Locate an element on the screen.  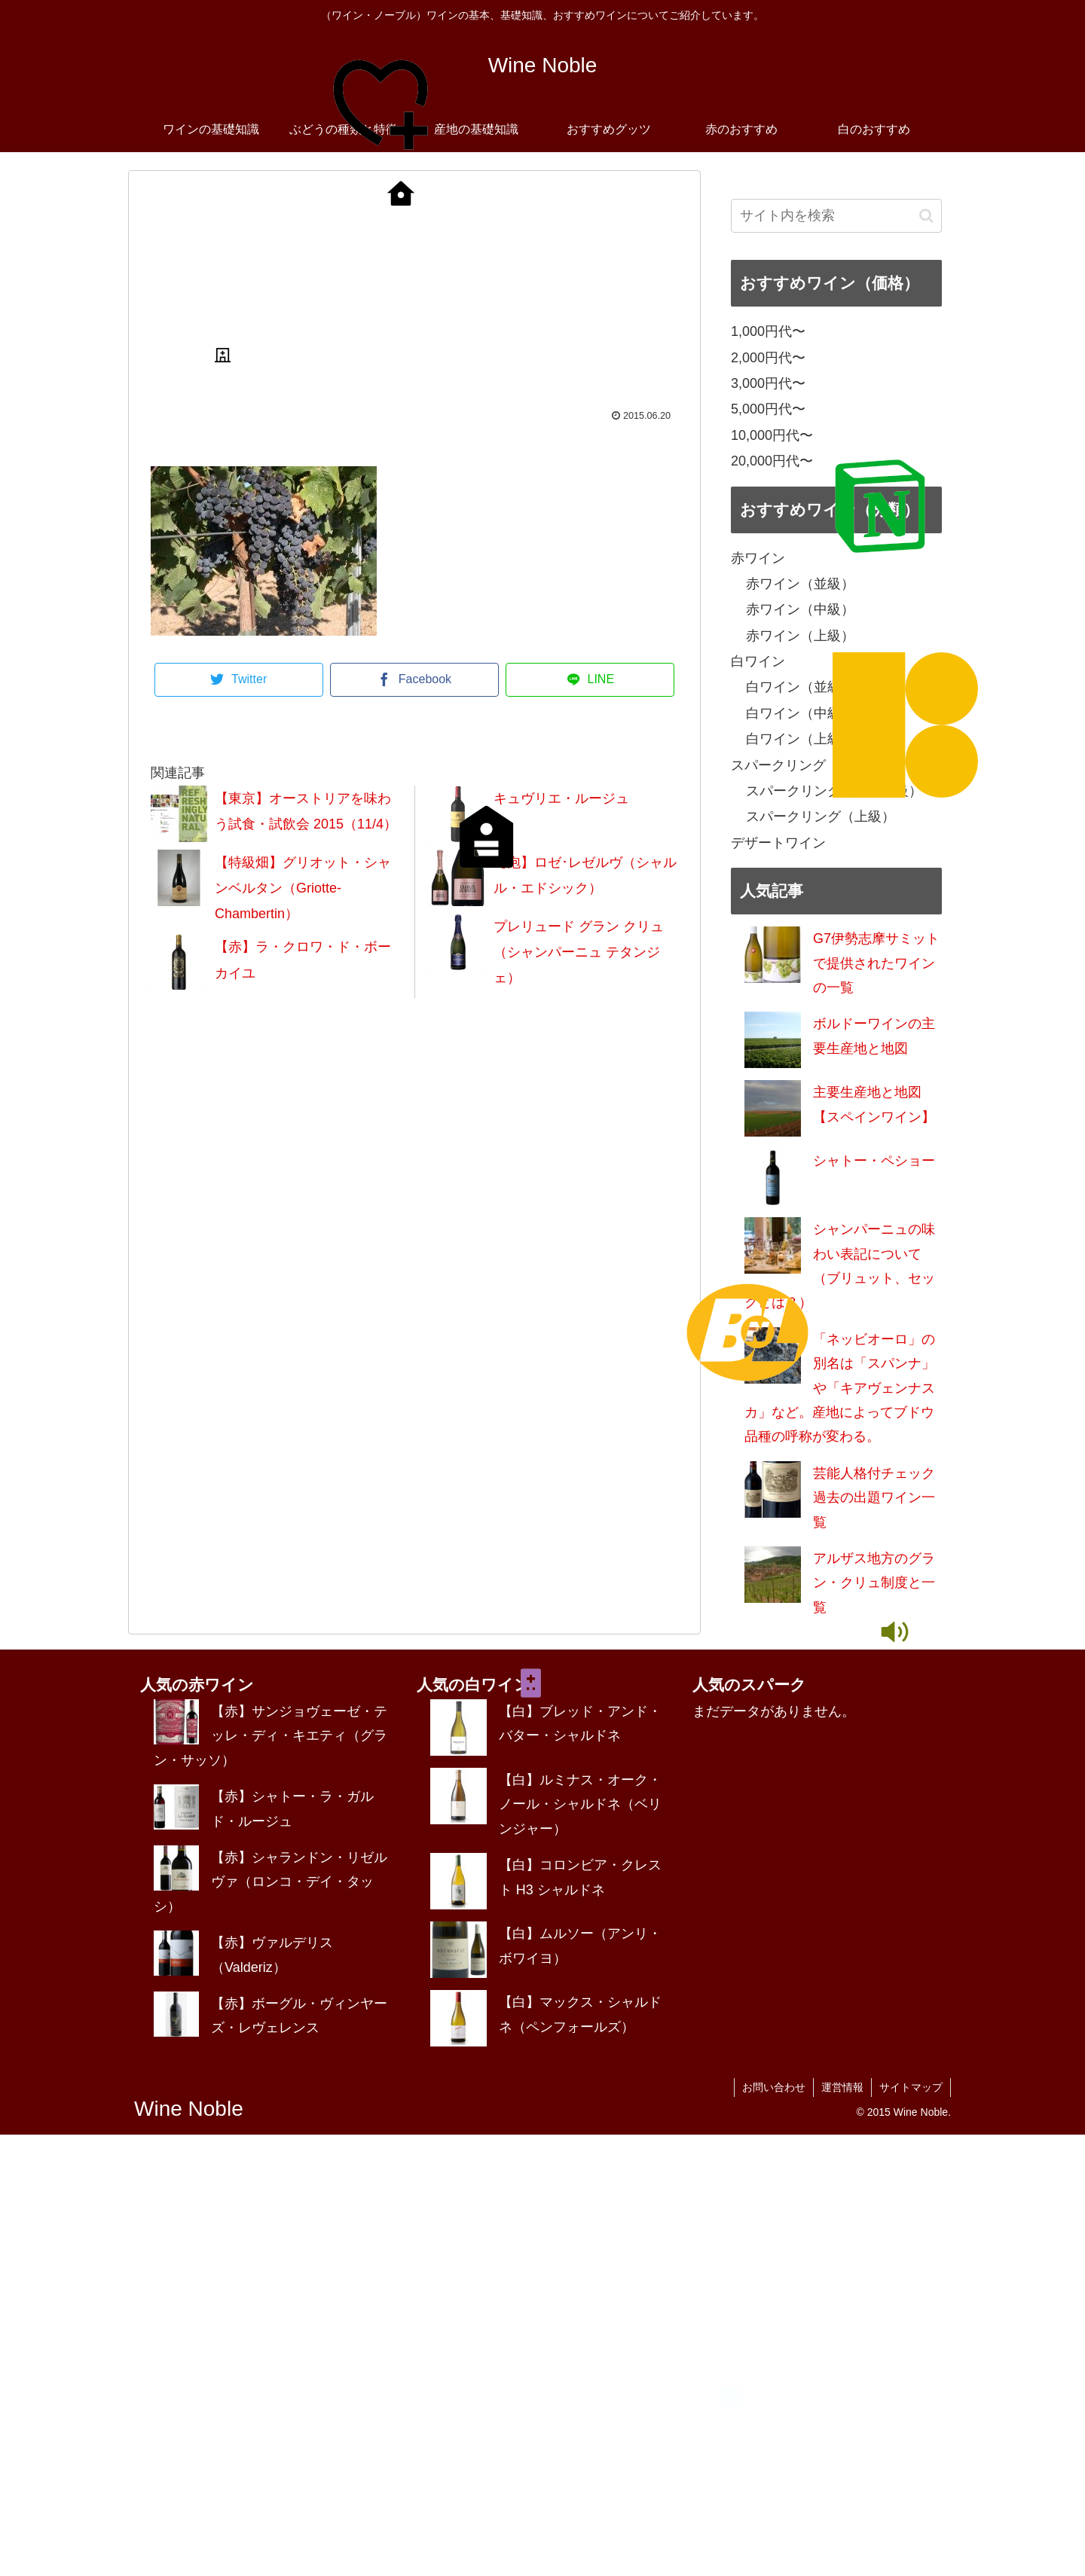
access remote control functionality is located at coordinates (530, 1683).